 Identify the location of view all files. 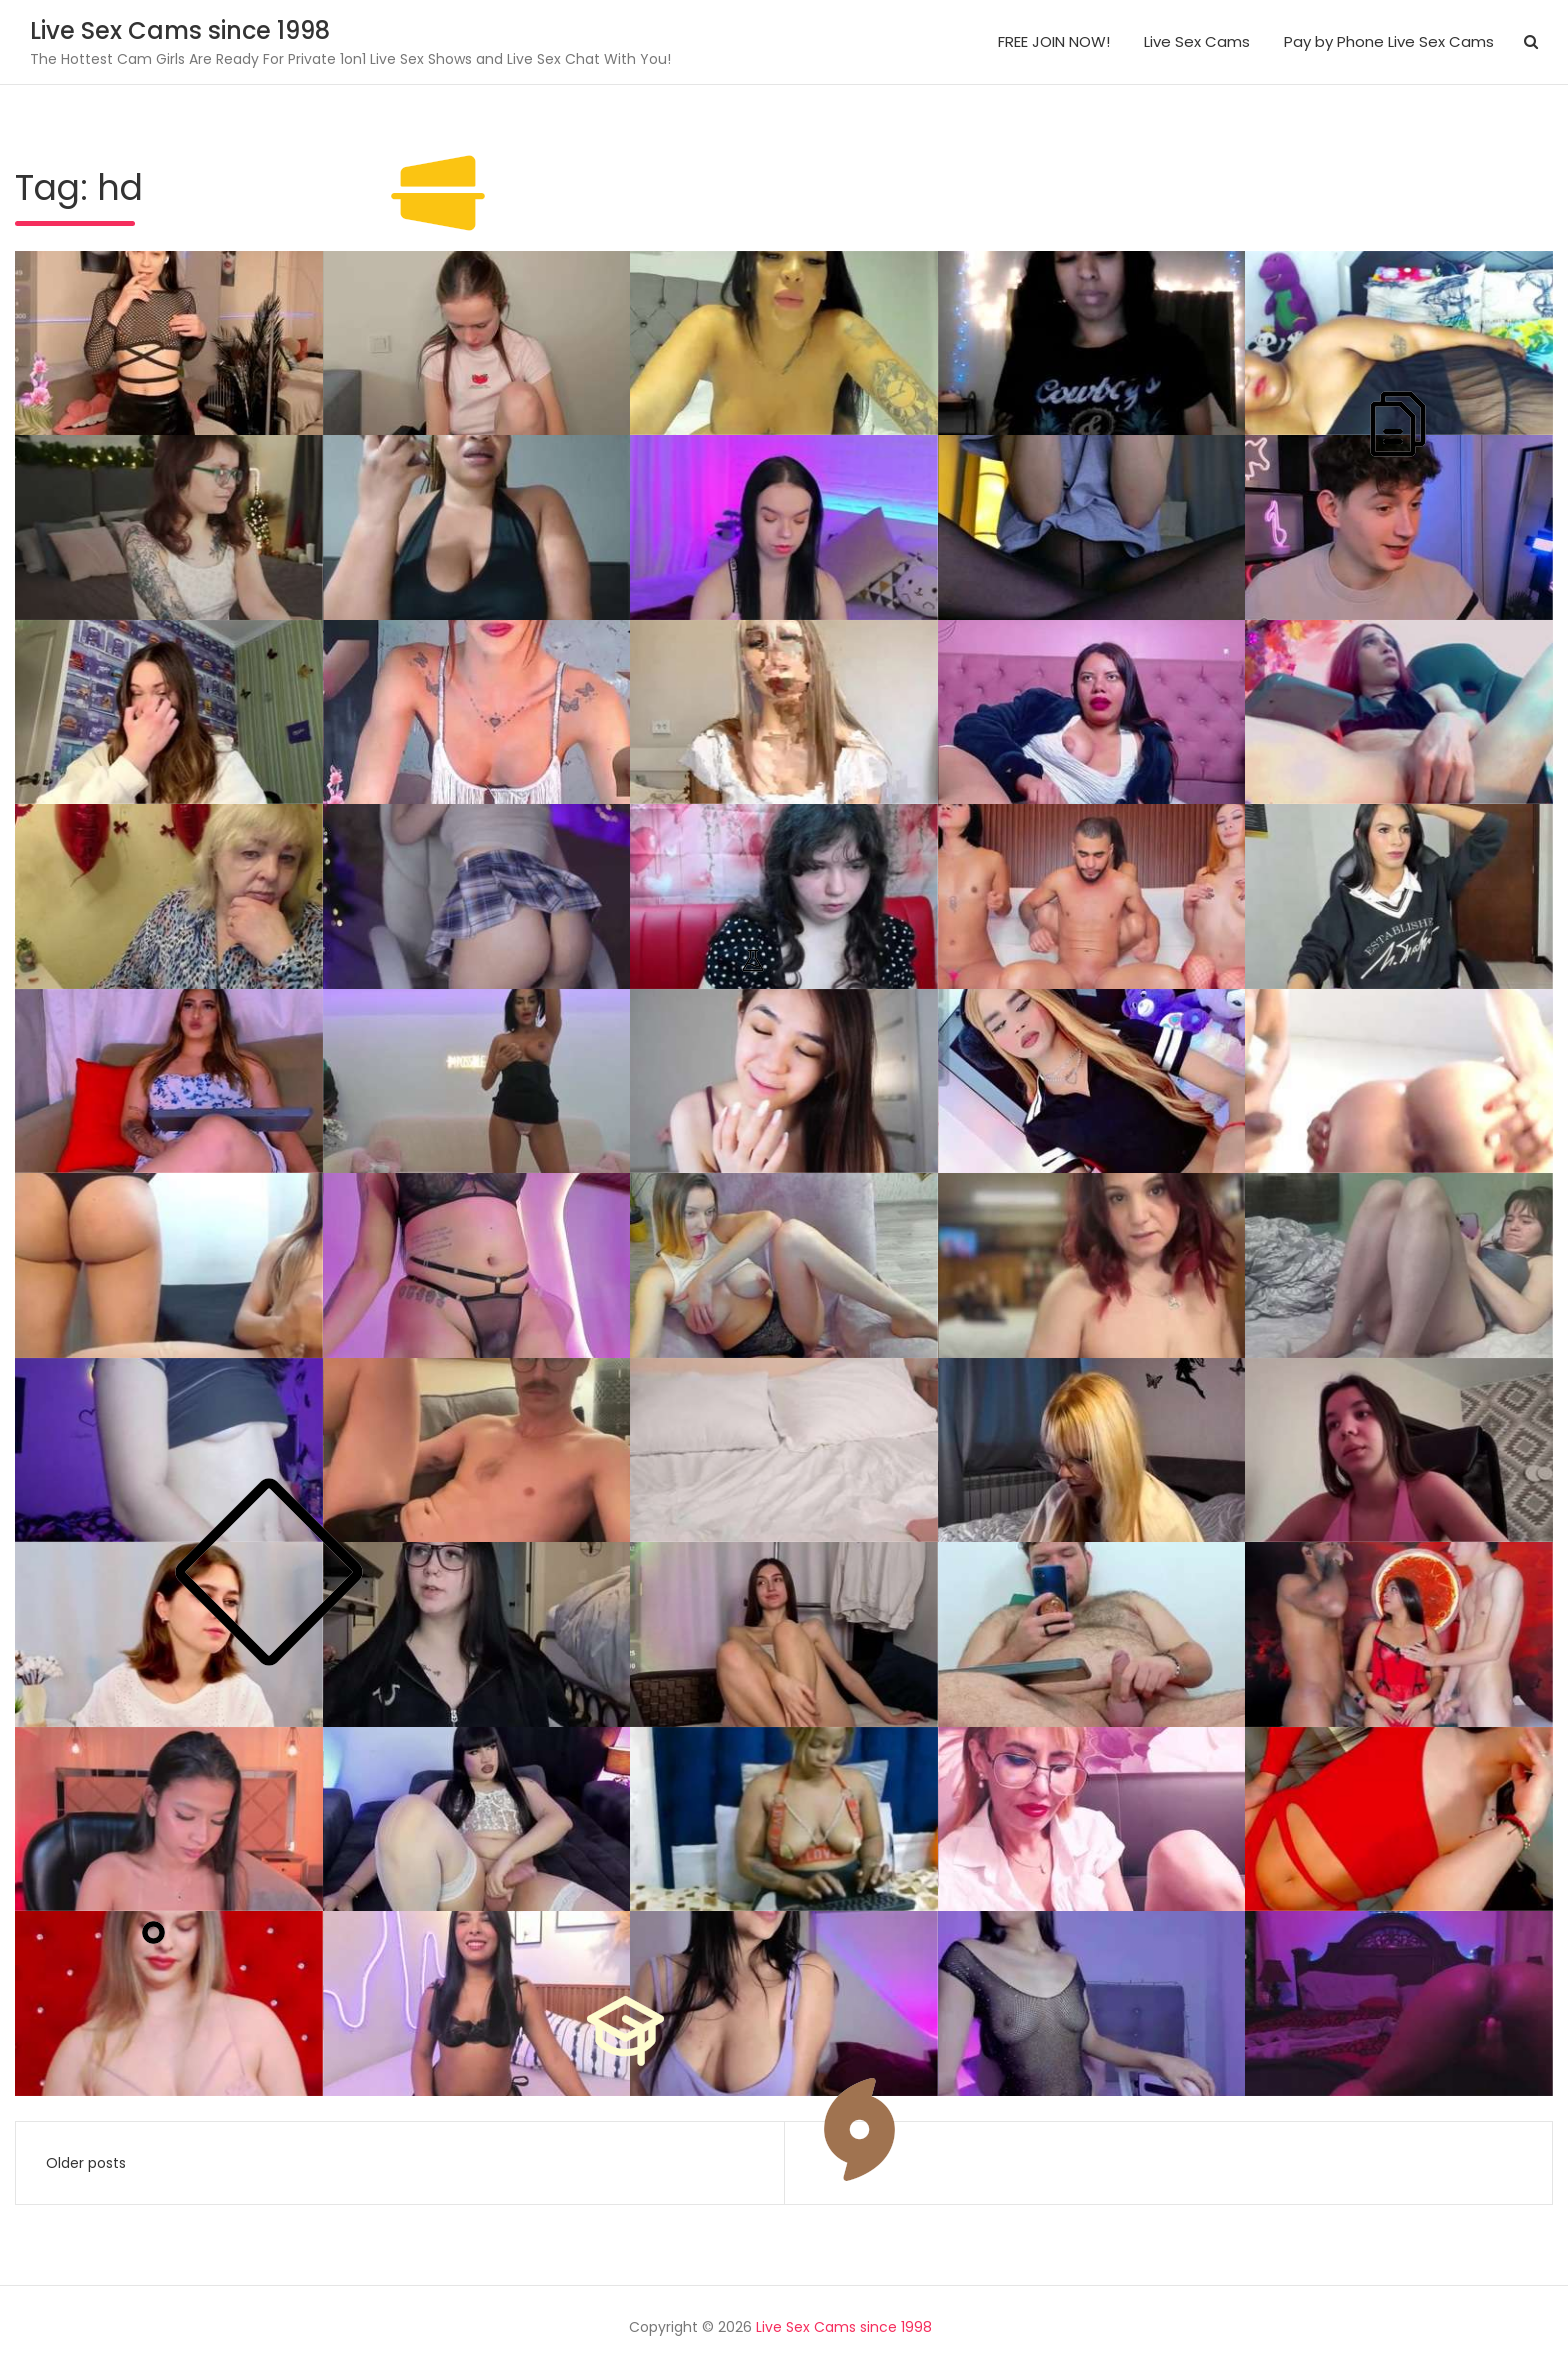
(1398, 424).